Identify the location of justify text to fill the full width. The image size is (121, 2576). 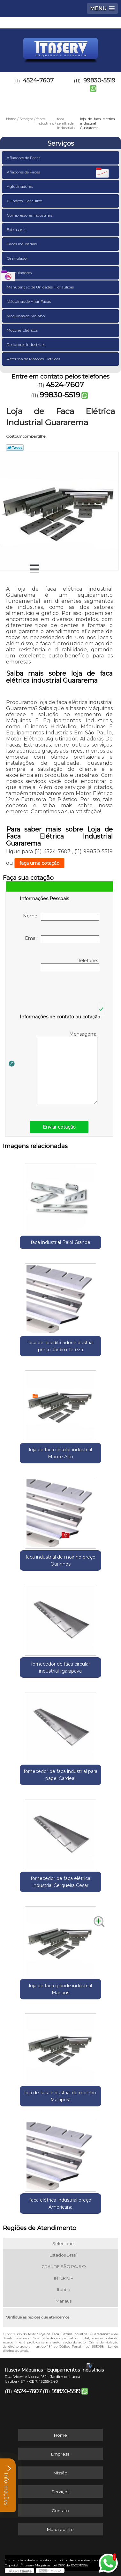
(34, 568).